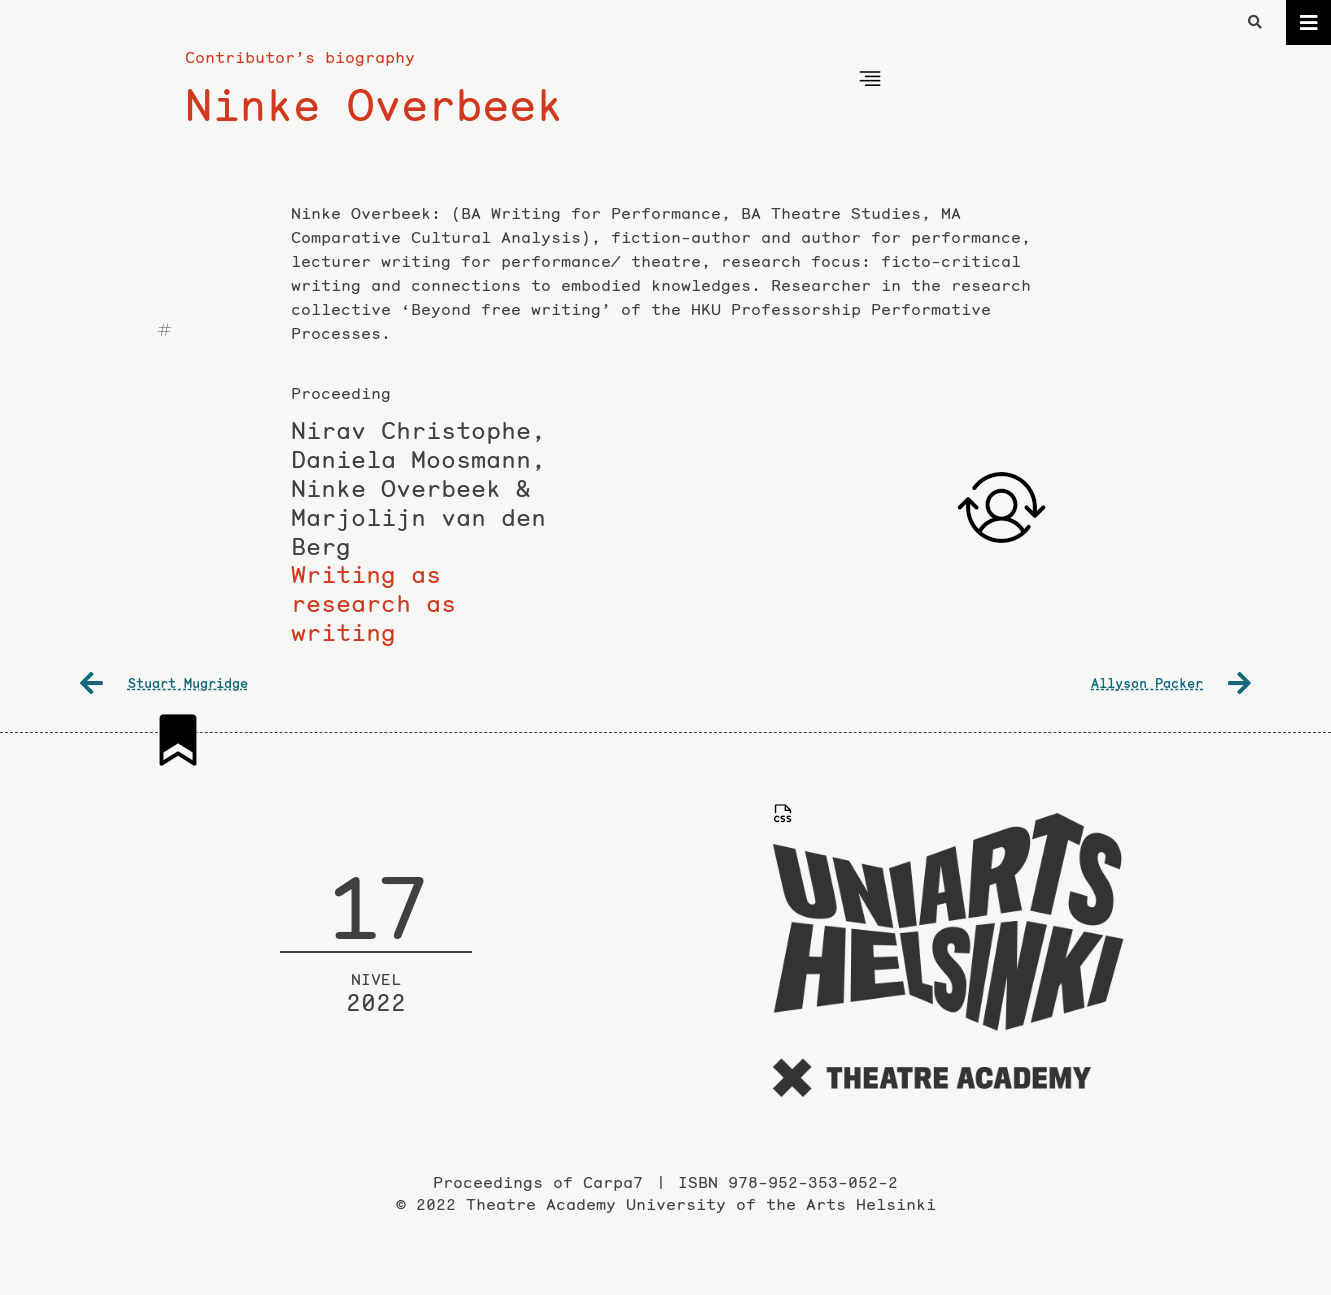  What do you see at coordinates (164, 329) in the screenshot?
I see `view or browse hashtags` at bounding box center [164, 329].